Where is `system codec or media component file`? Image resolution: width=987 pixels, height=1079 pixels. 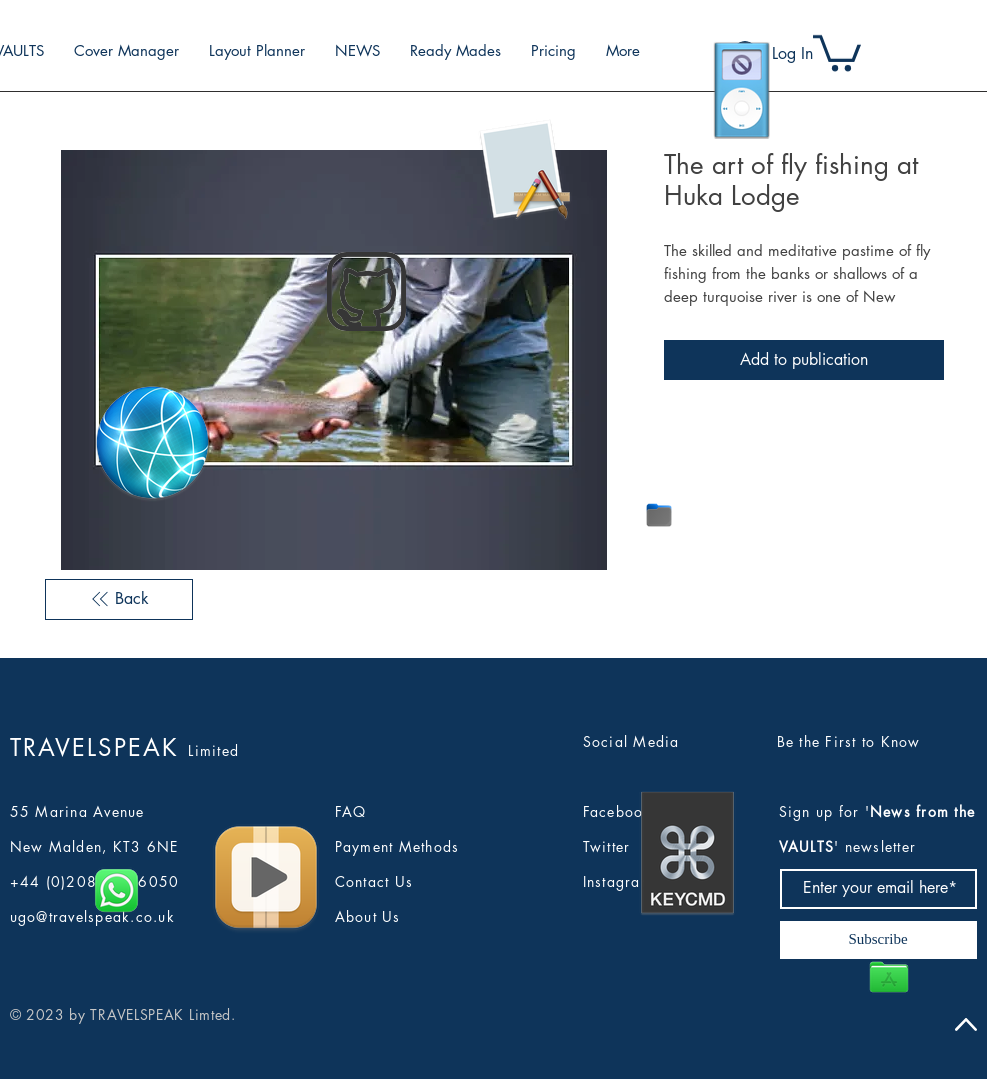 system codec or media component file is located at coordinates (266, 879).